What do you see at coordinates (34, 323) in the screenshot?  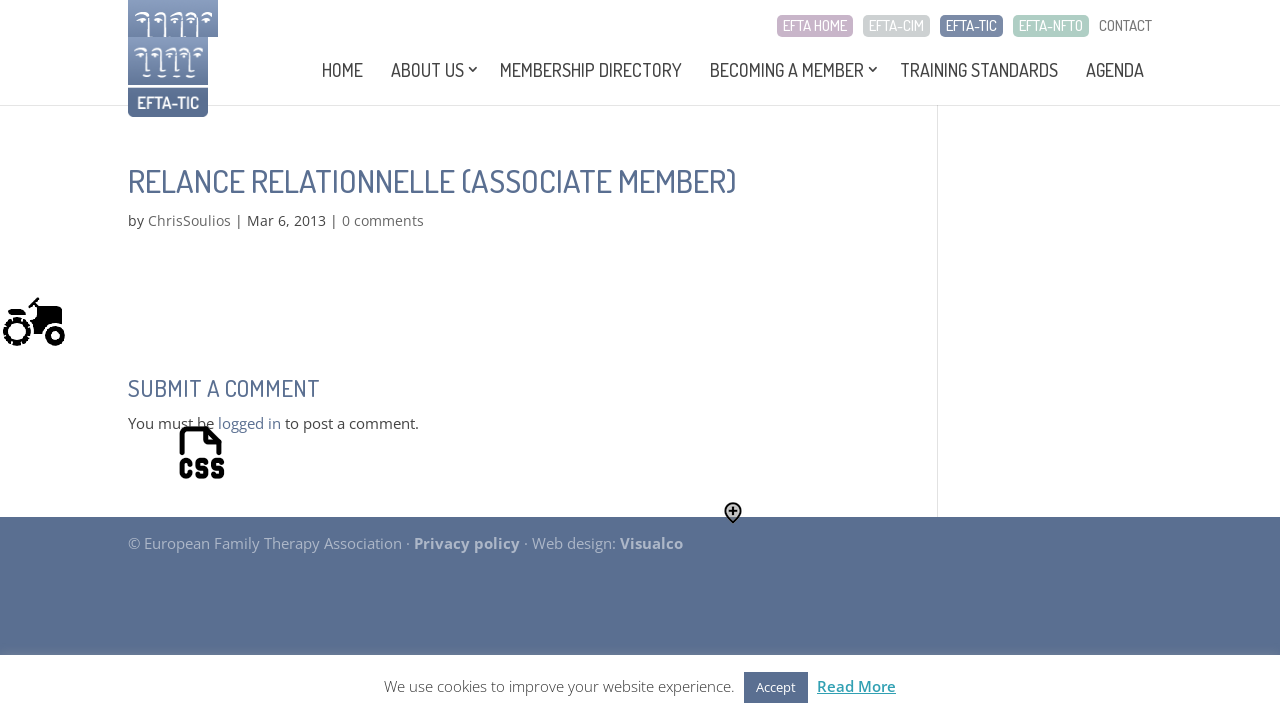 I see `access agricultural or farming features` at bounding box center [34, 323].